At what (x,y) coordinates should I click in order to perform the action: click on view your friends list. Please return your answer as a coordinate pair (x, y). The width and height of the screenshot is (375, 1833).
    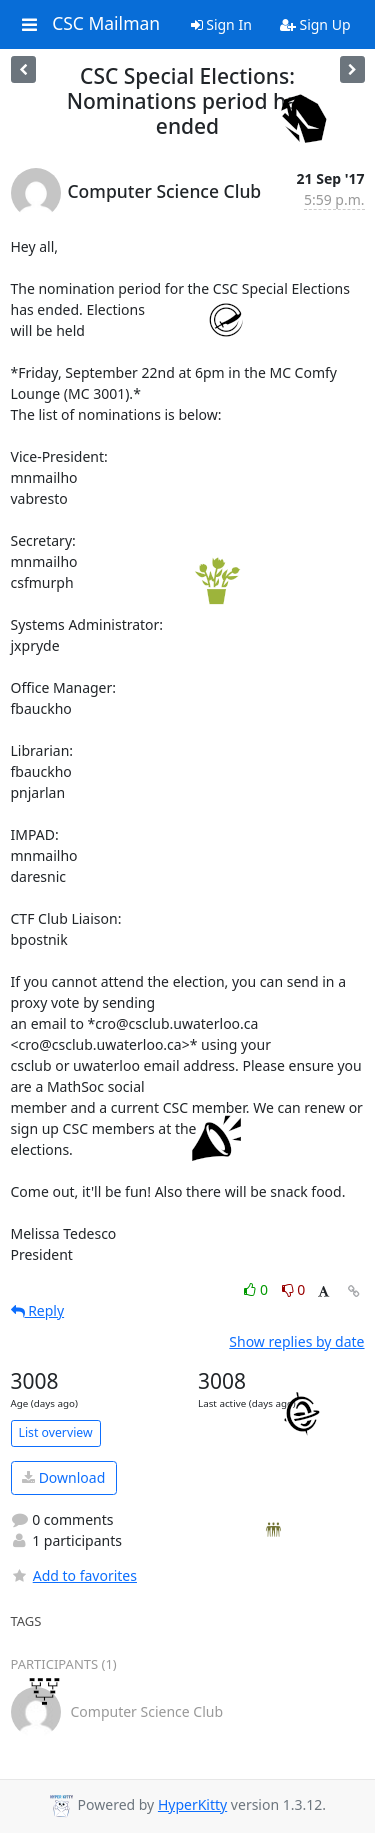
    Looking at the image, I should click on (273, 1529).